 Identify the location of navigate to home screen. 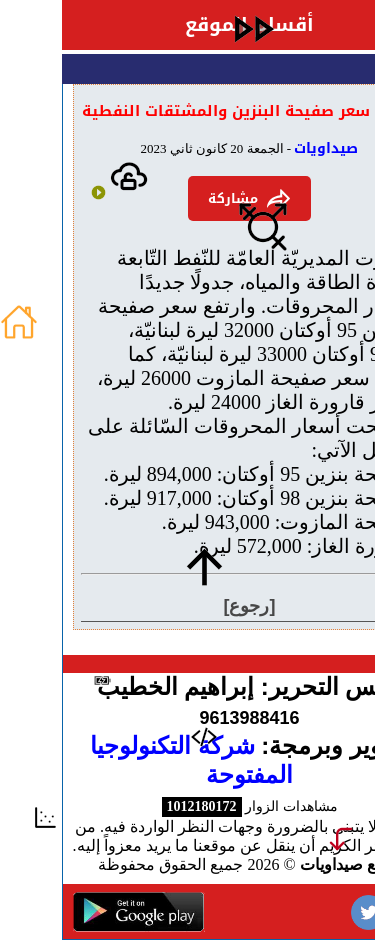
(19, 322).